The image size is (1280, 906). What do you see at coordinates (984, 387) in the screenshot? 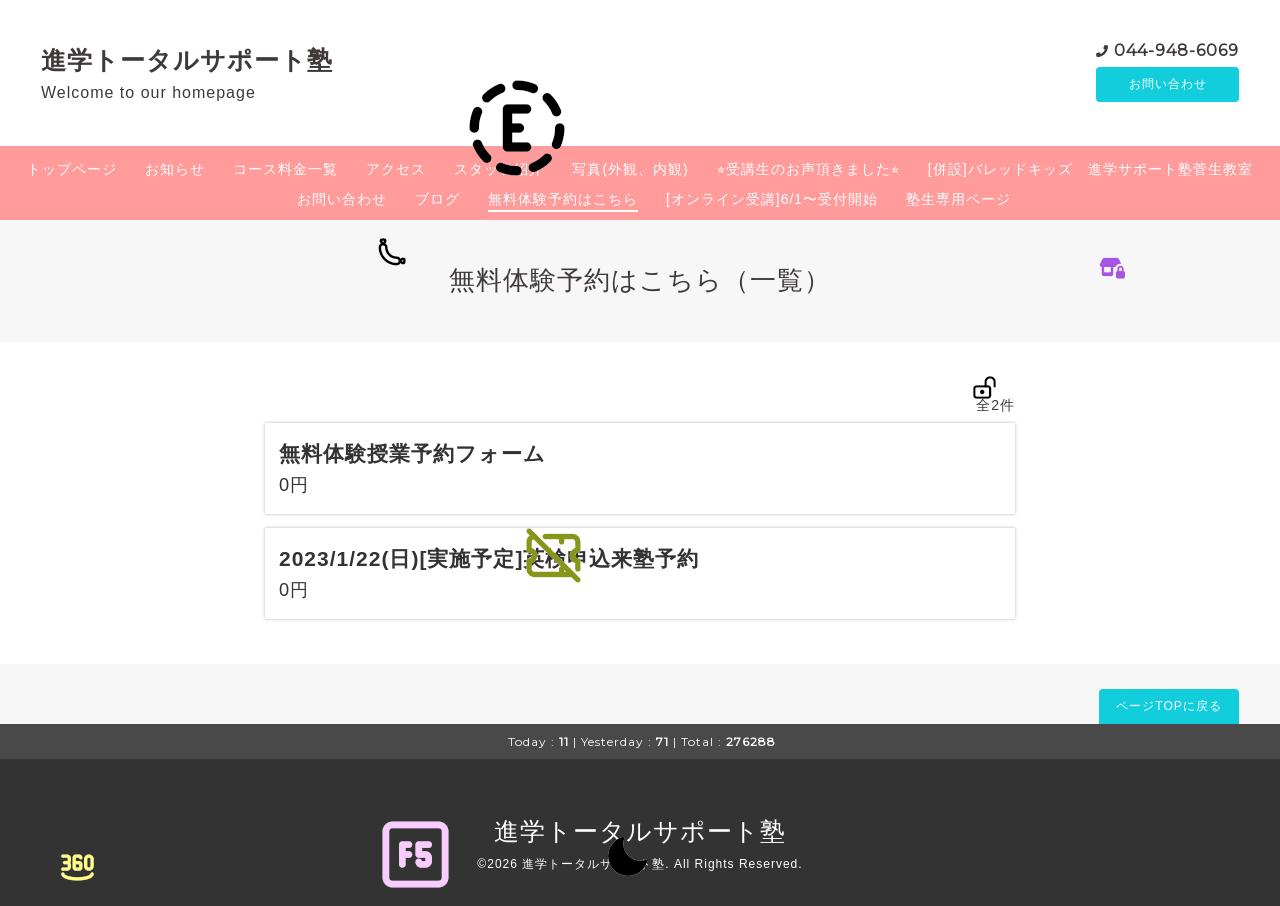
I see `unlocked or unsecured state` at bounding box center [984, 387].